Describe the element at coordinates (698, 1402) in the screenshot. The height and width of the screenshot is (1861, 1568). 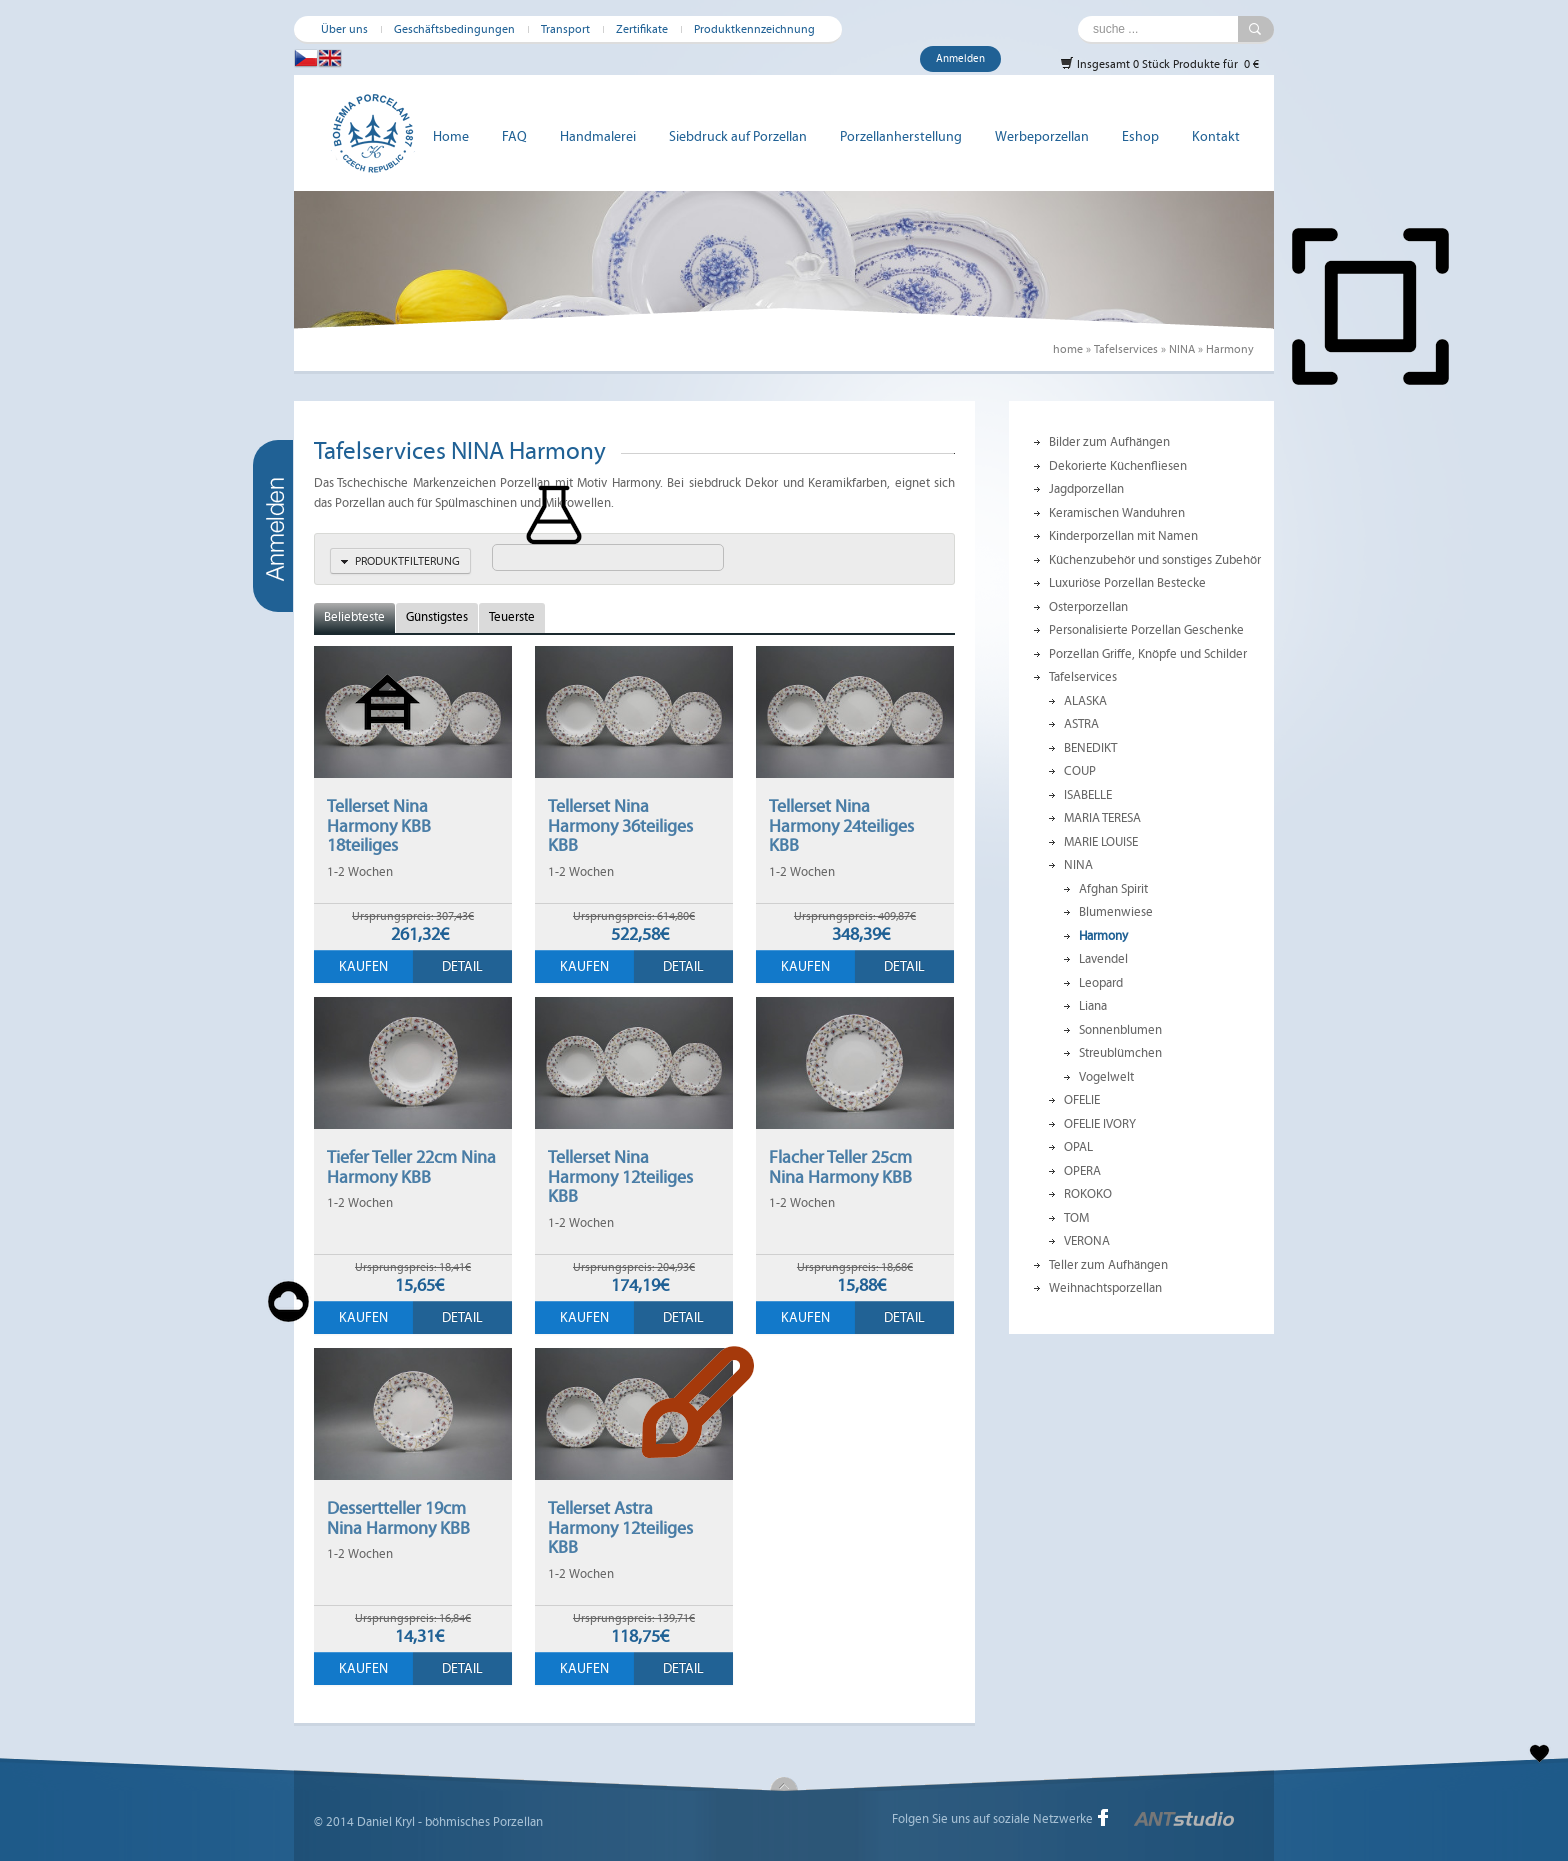
I see `access drawing or painting tools` at that location.